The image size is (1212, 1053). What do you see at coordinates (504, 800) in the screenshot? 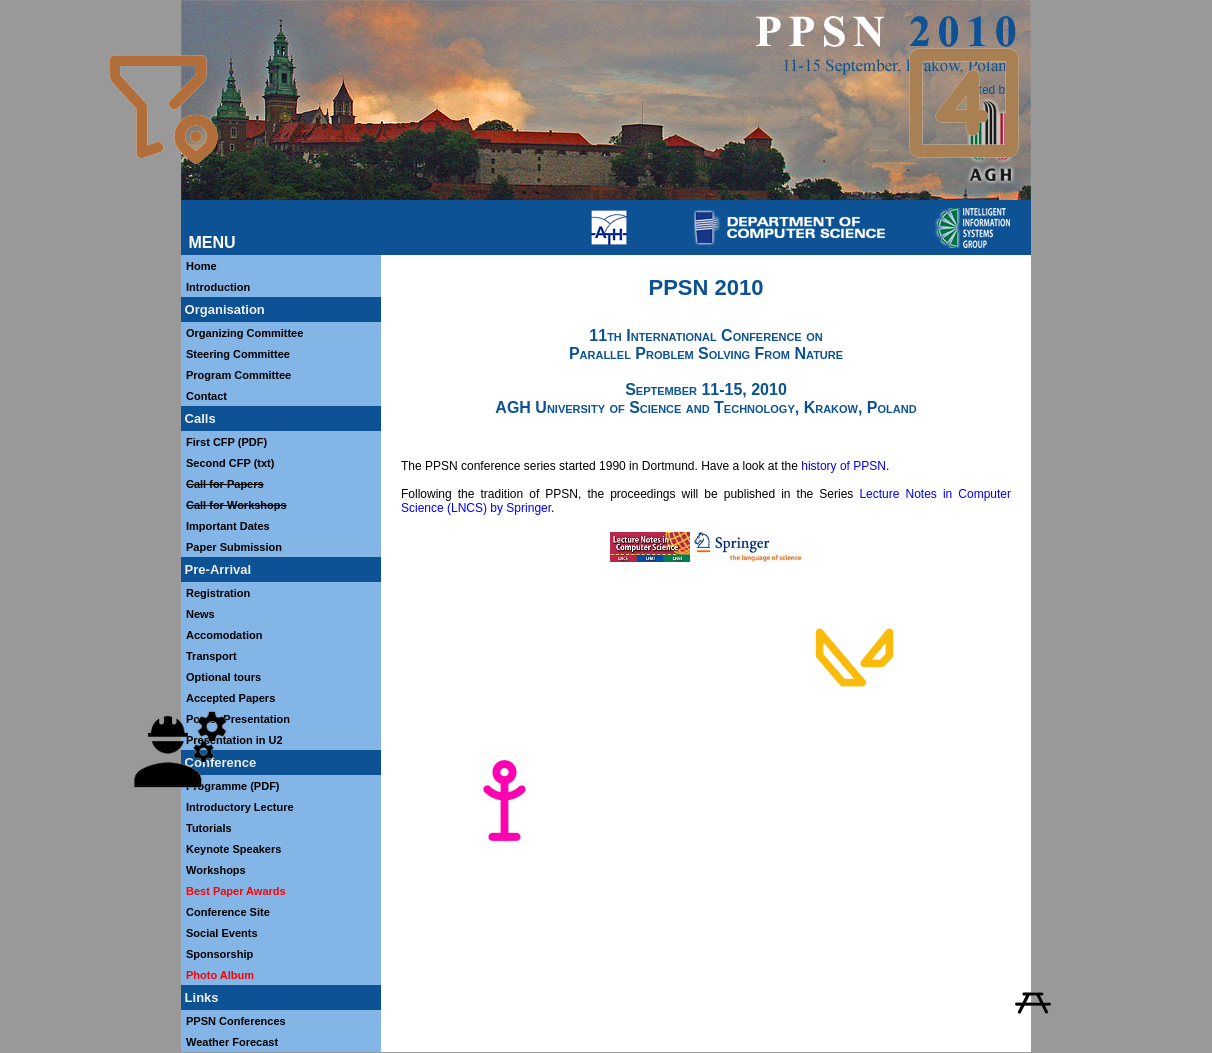
I see `browse clothing or wardrobe items` at bounding box center [504, 800].